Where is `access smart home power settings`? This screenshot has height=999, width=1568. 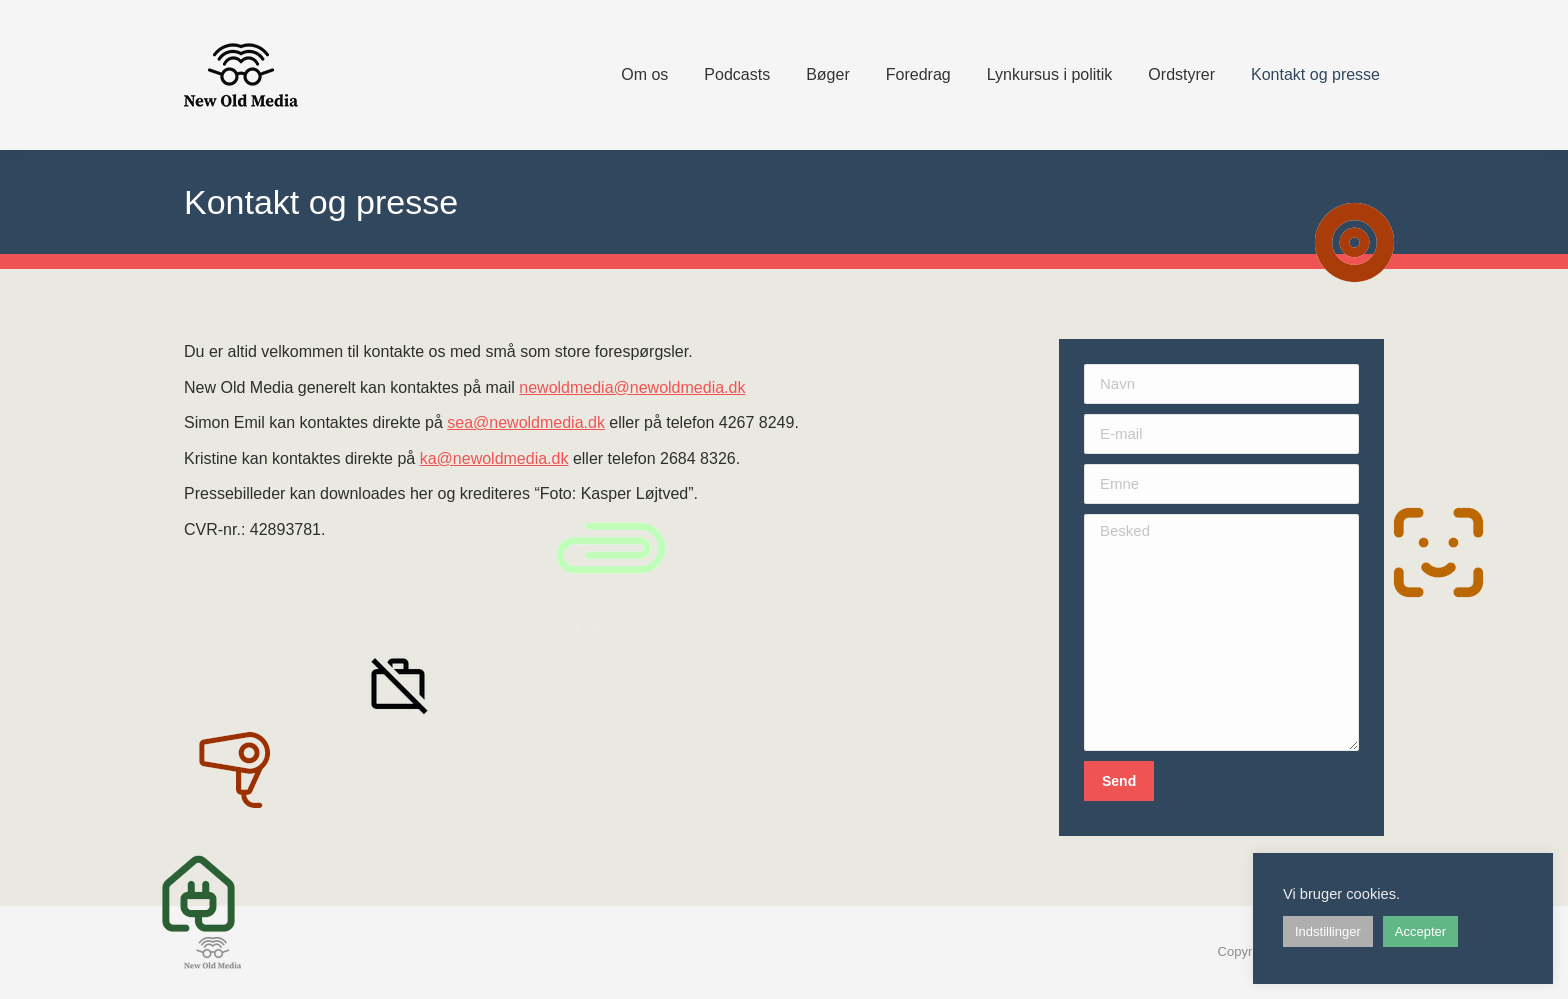 access smart home power settings is located at coordinates (198, 895).